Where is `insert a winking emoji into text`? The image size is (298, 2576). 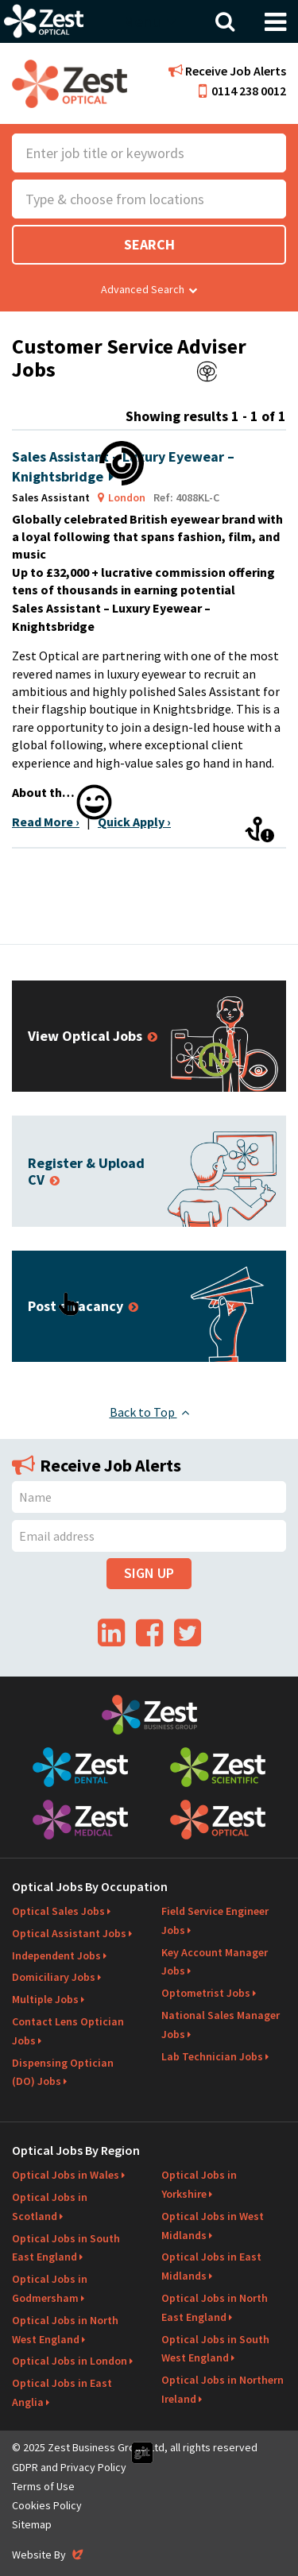
insert a winking emoji into text is located at coordinates (94, 802).